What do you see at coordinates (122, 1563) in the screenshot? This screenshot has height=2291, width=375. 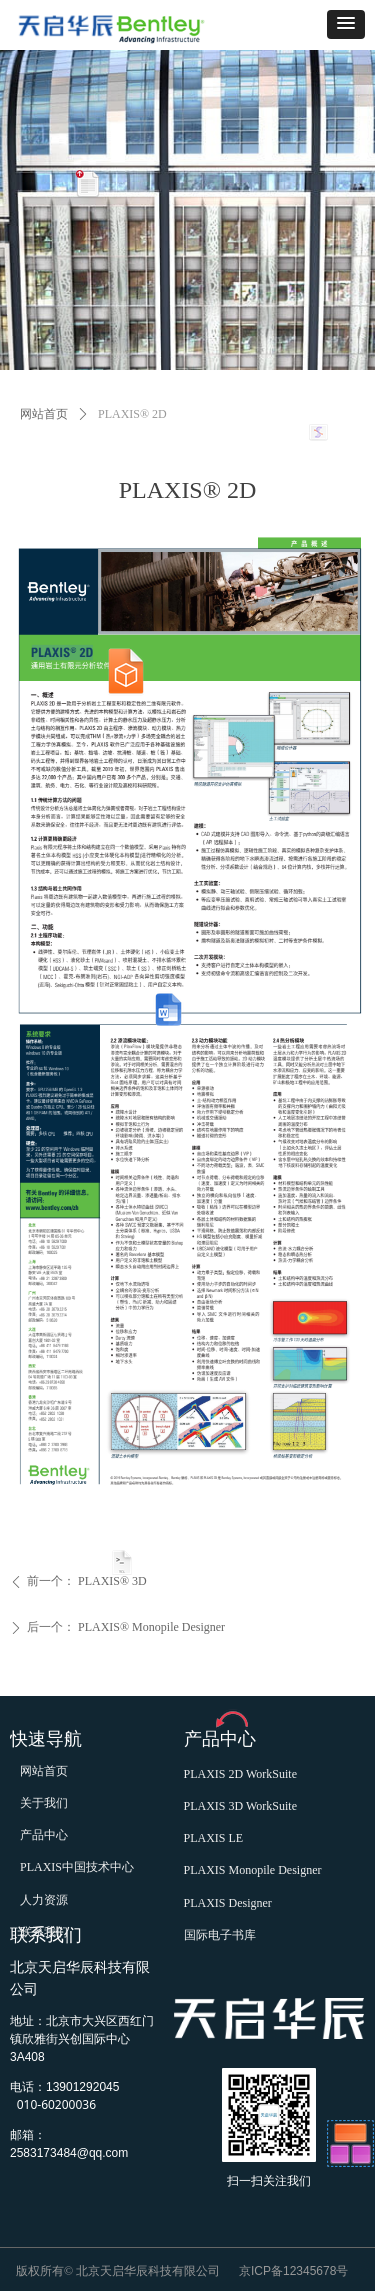 I see `a tcl script file` at bounding box center [122, 1563].